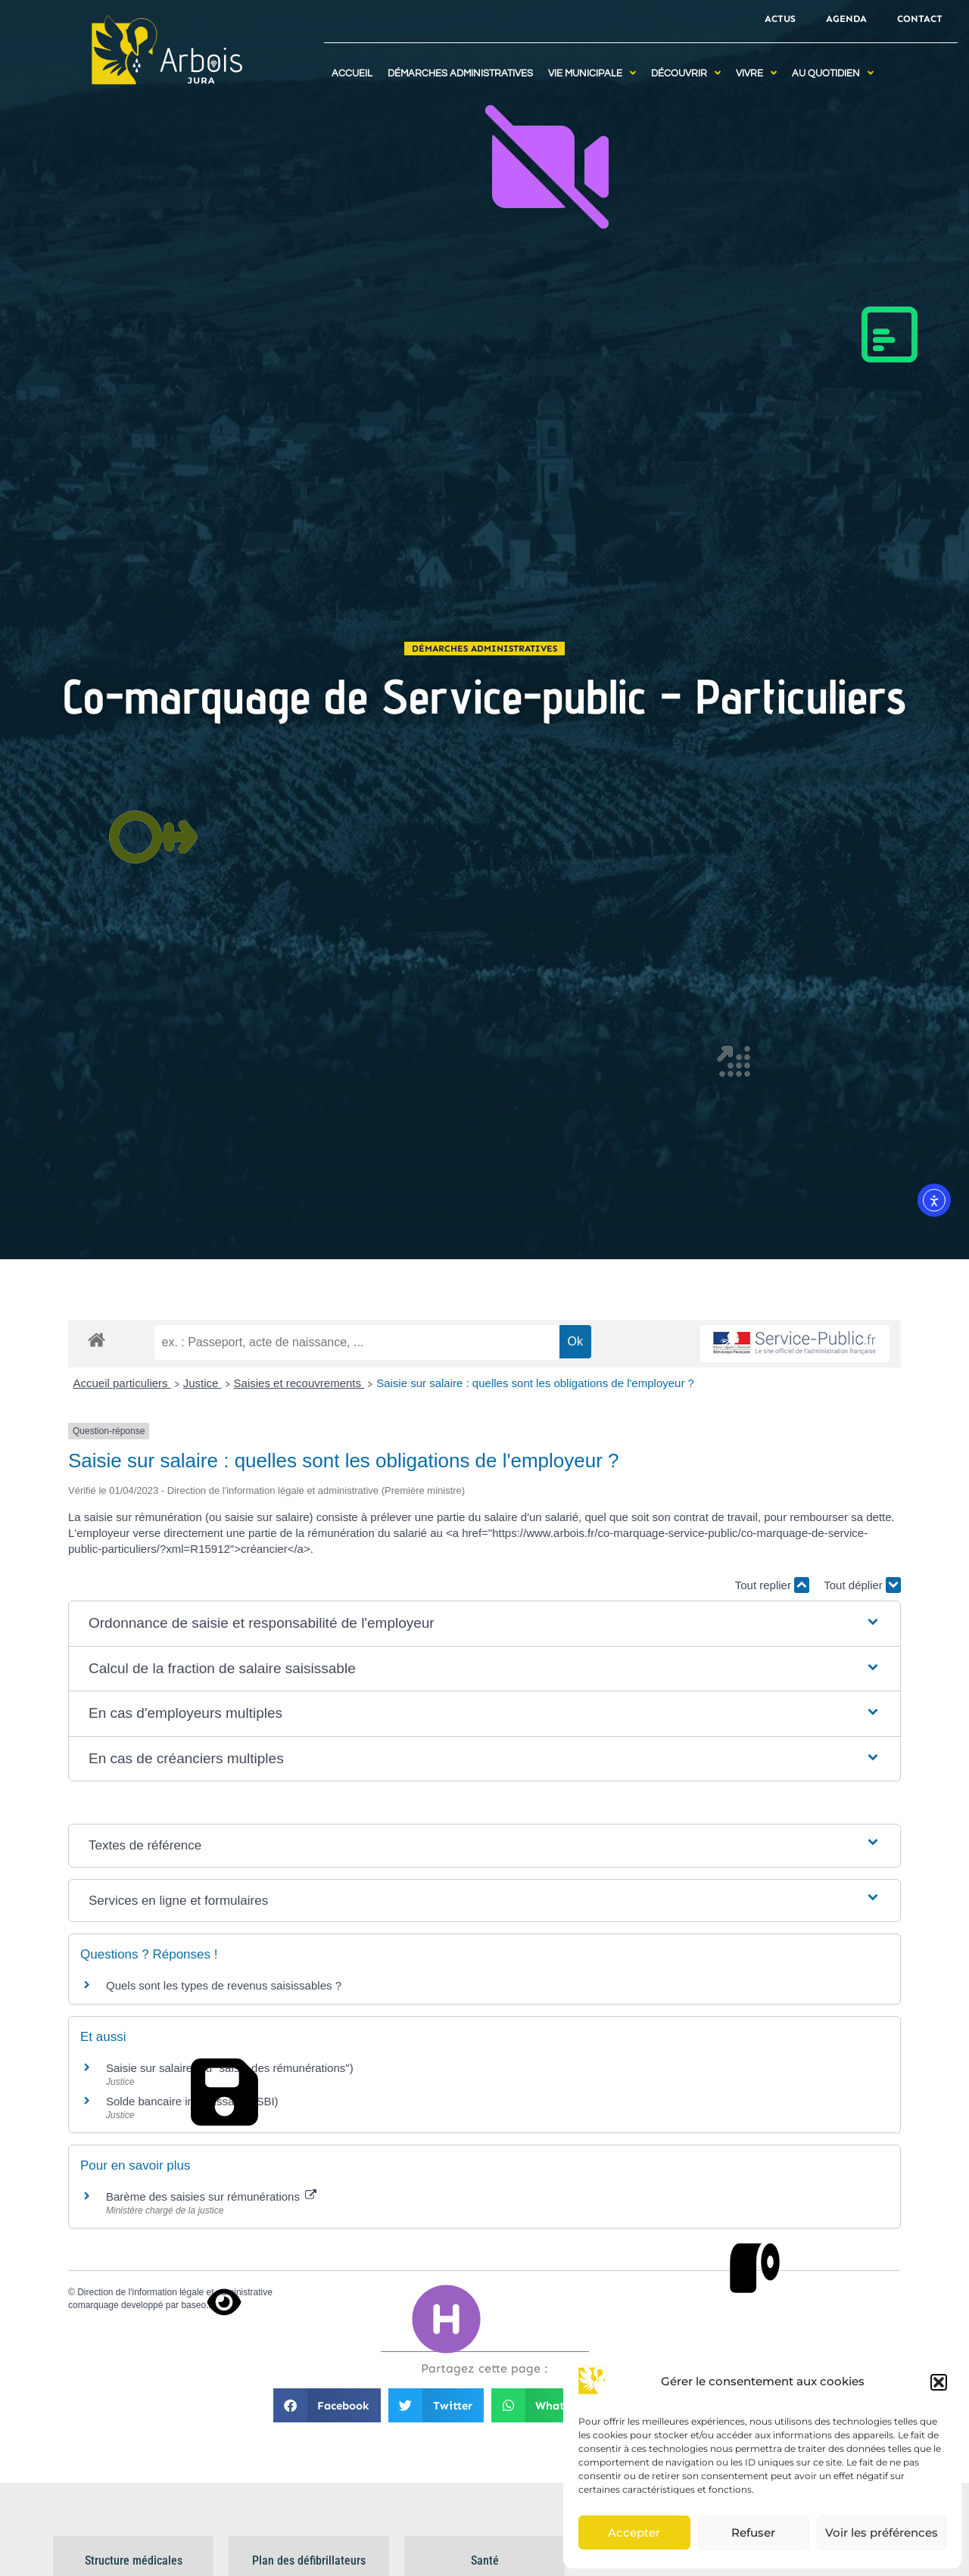 Image resolution: width=969 pixels, height=2576 pixels. What do you see at coordinates (446, 2319) in the screenshot?
I see `indicates a hospital or medical facility nearby` at bounding box center [446, 2319].